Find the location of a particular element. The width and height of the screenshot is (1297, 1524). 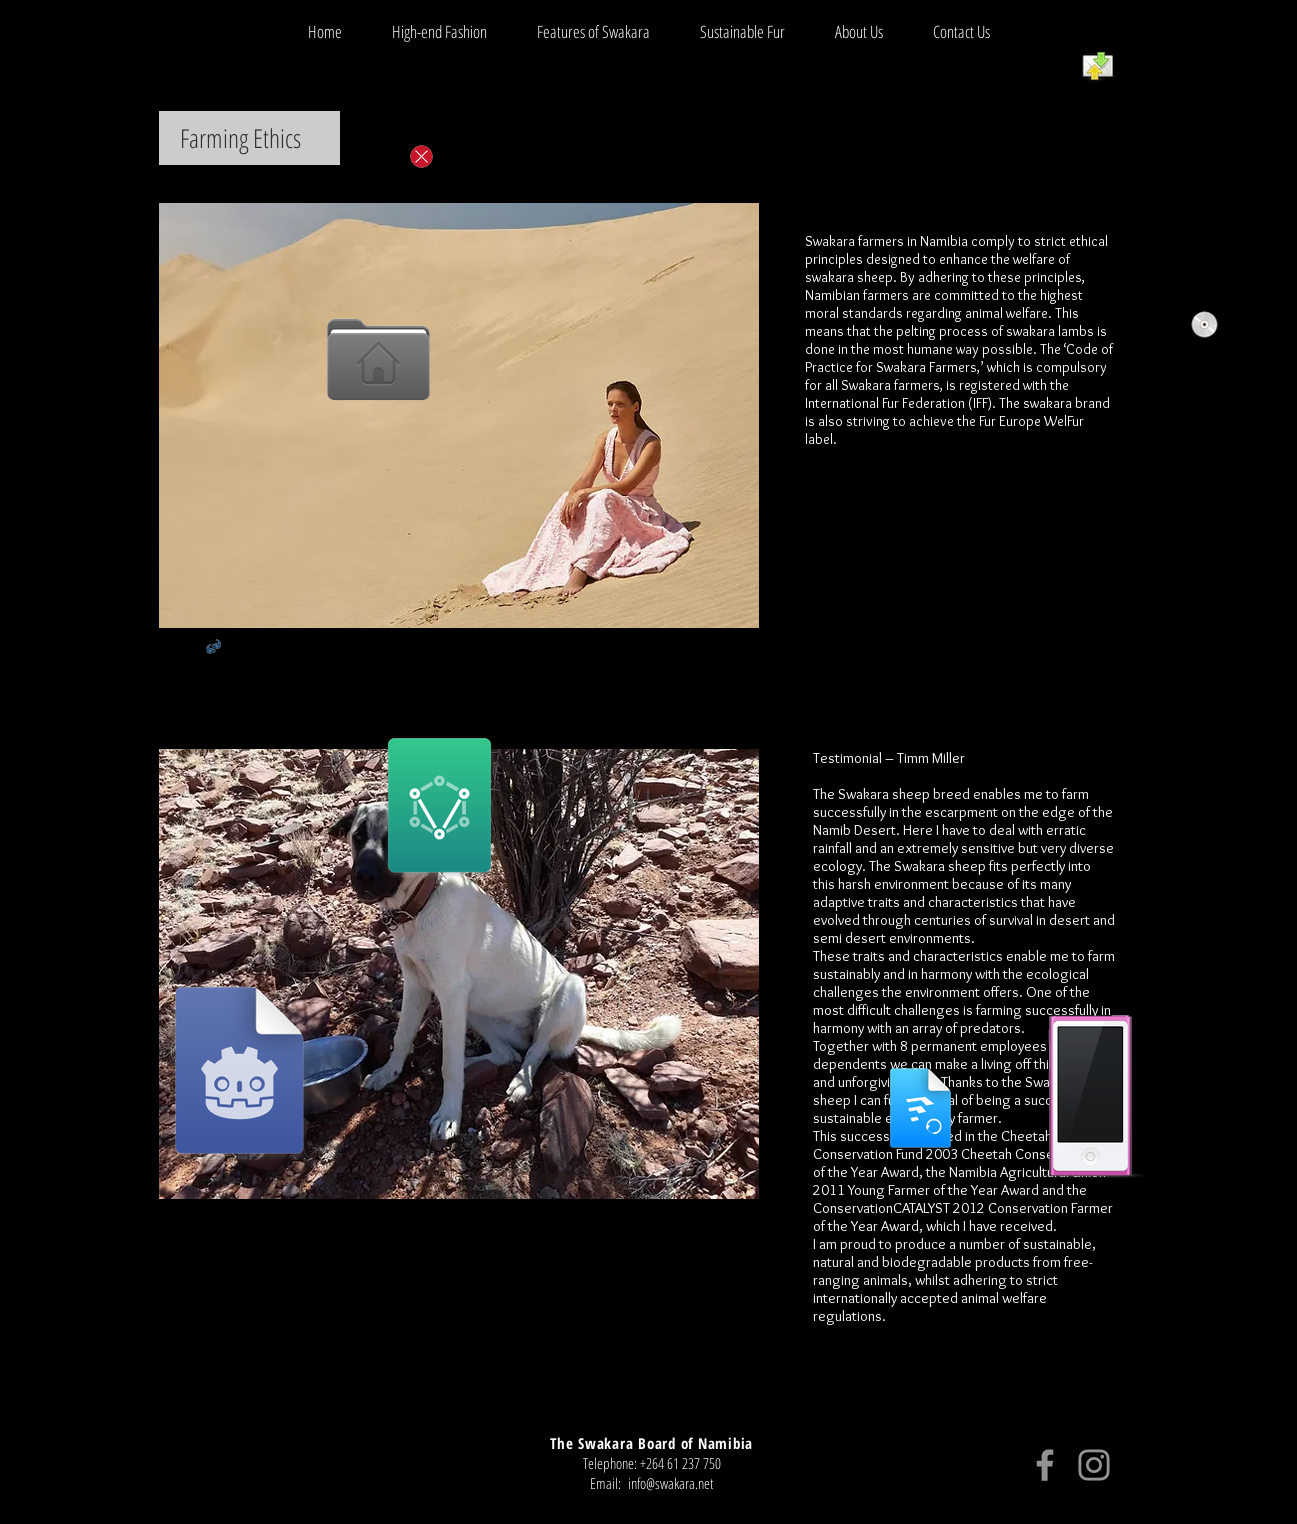

vector graphics template file is located at coordinates (439, 807).